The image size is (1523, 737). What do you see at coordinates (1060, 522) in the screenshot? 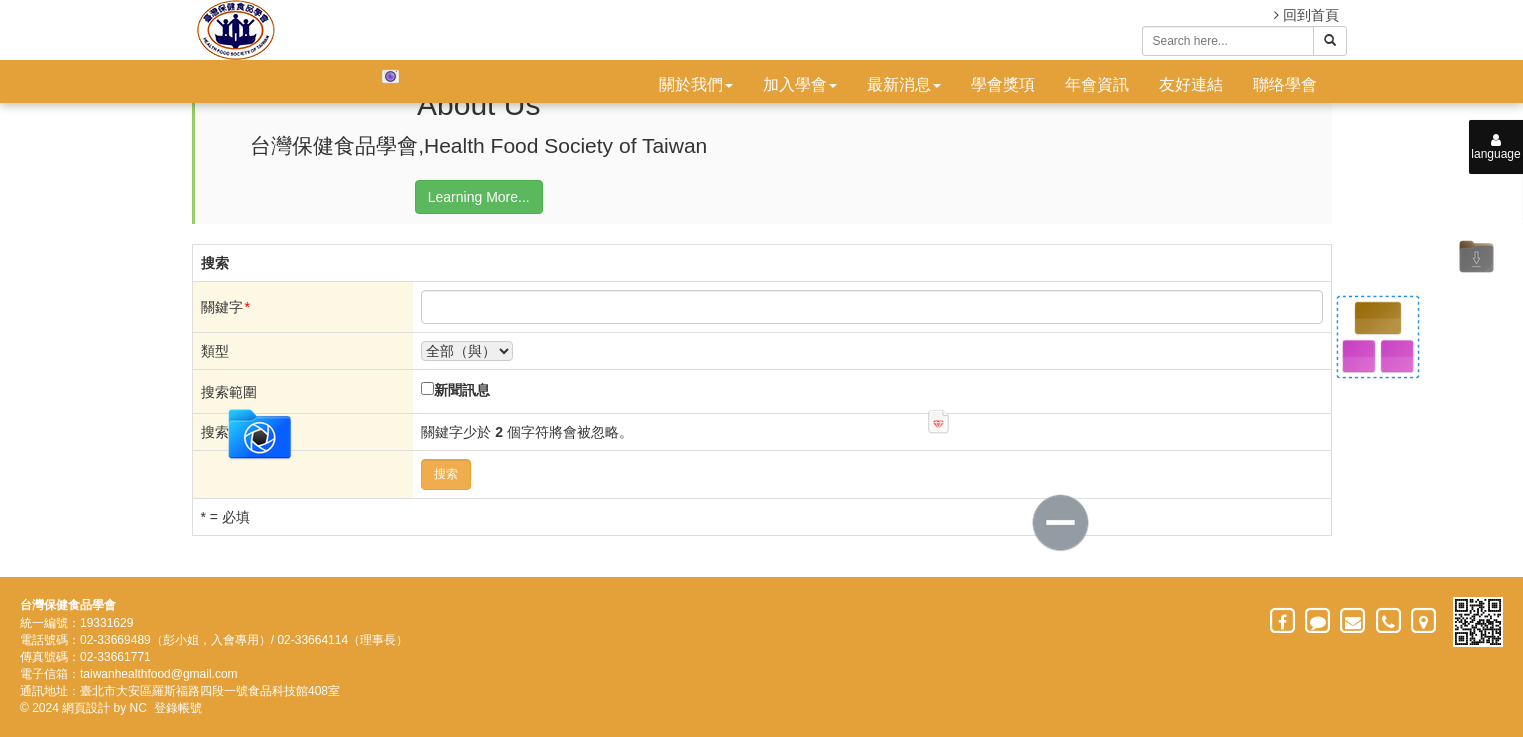
I see `indicates file excluded from dropbox selective sync` at bounding box center [1060, 522].